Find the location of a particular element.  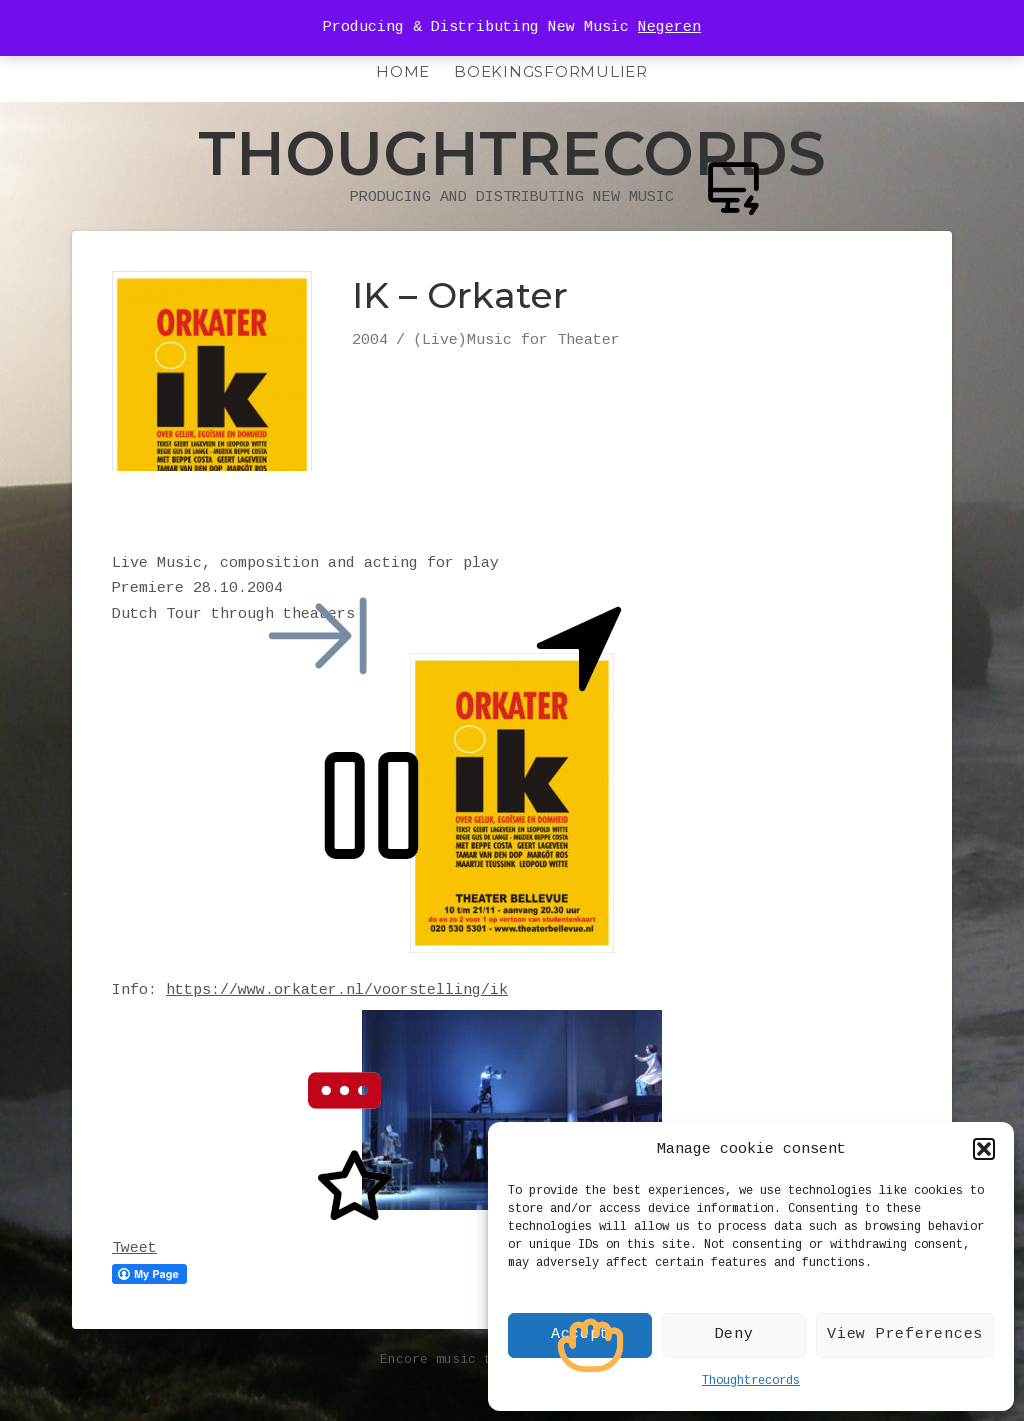

drag to reorder items is located at coordinates (590, 1339).